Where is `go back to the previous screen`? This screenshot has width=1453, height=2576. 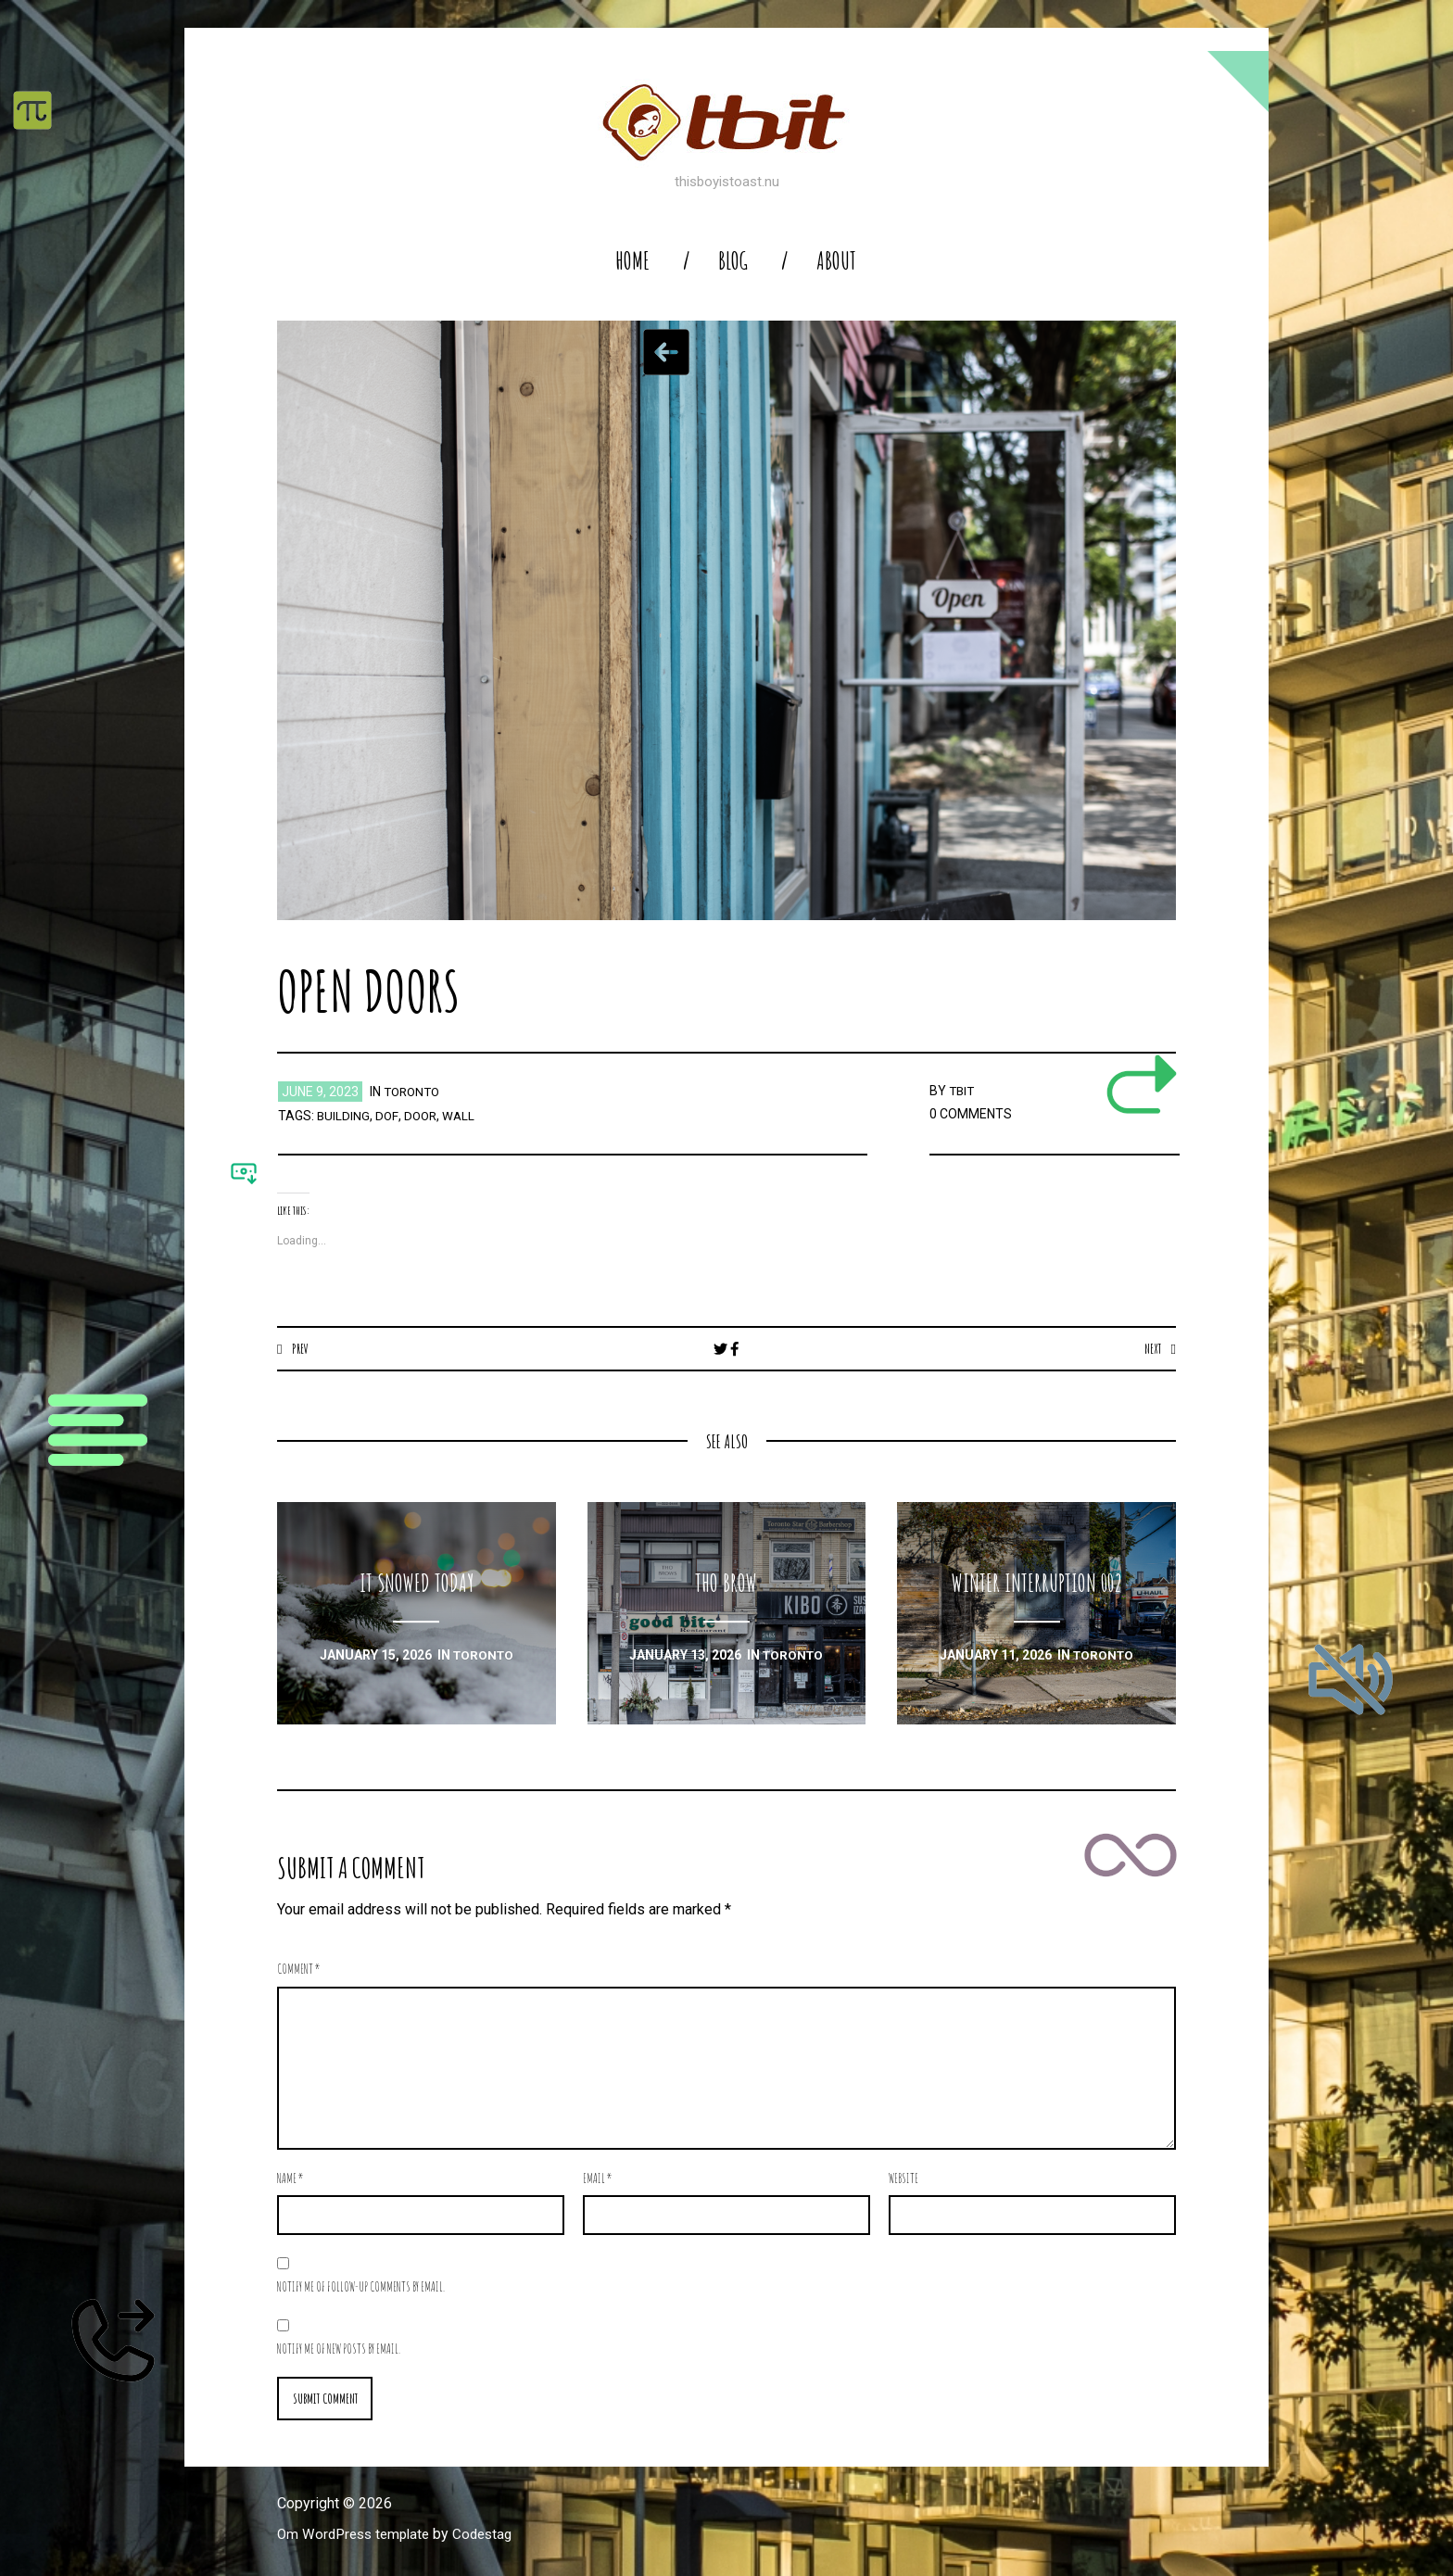
go back to the previous screen is located at coordinates (666, 352).